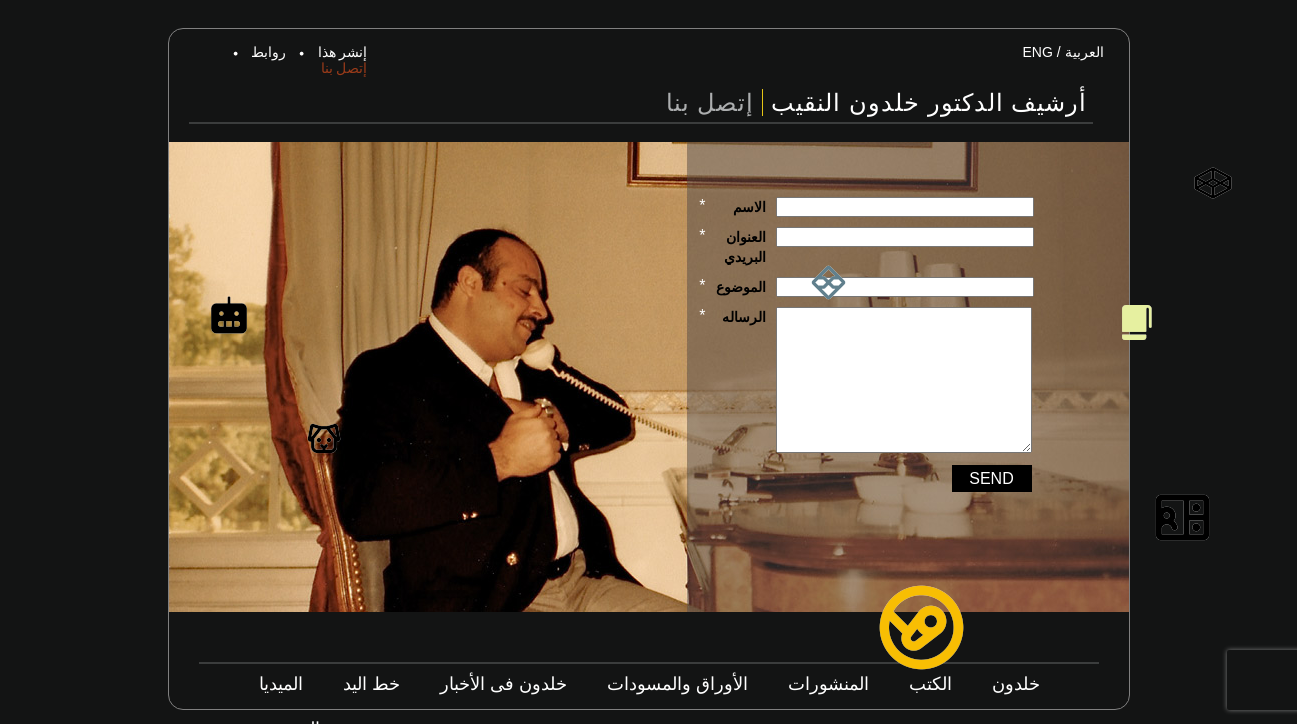 The width and height of the screenshot is (1297, 724). What do you see at coordinates (324, 439) in the screenshot?
I see `access pet-related features or settings` at bounding box center [324, 439].